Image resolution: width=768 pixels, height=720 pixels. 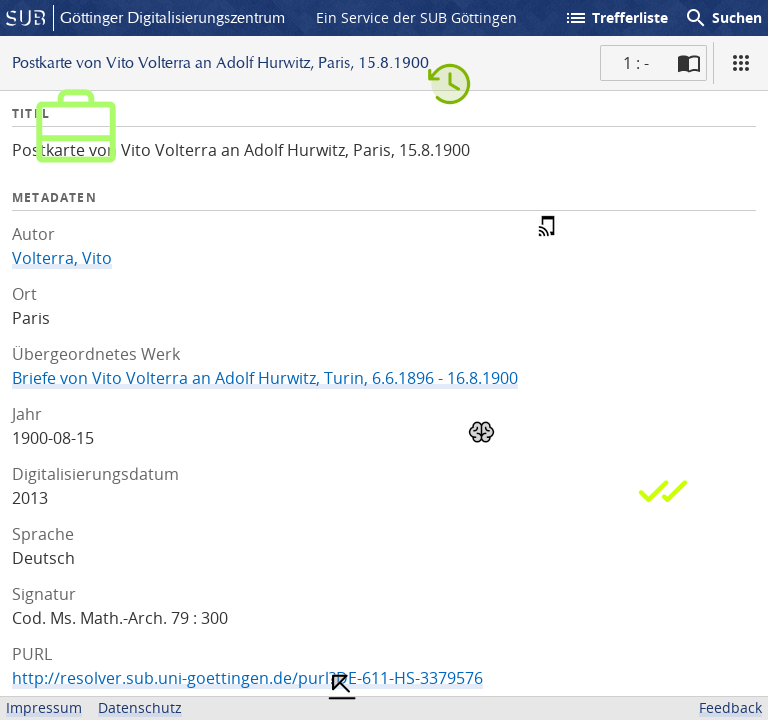 What do you see at coordinates (481, 432) in the screenshot?
I see `access AI or smart features` at bounding box center [481, 432].